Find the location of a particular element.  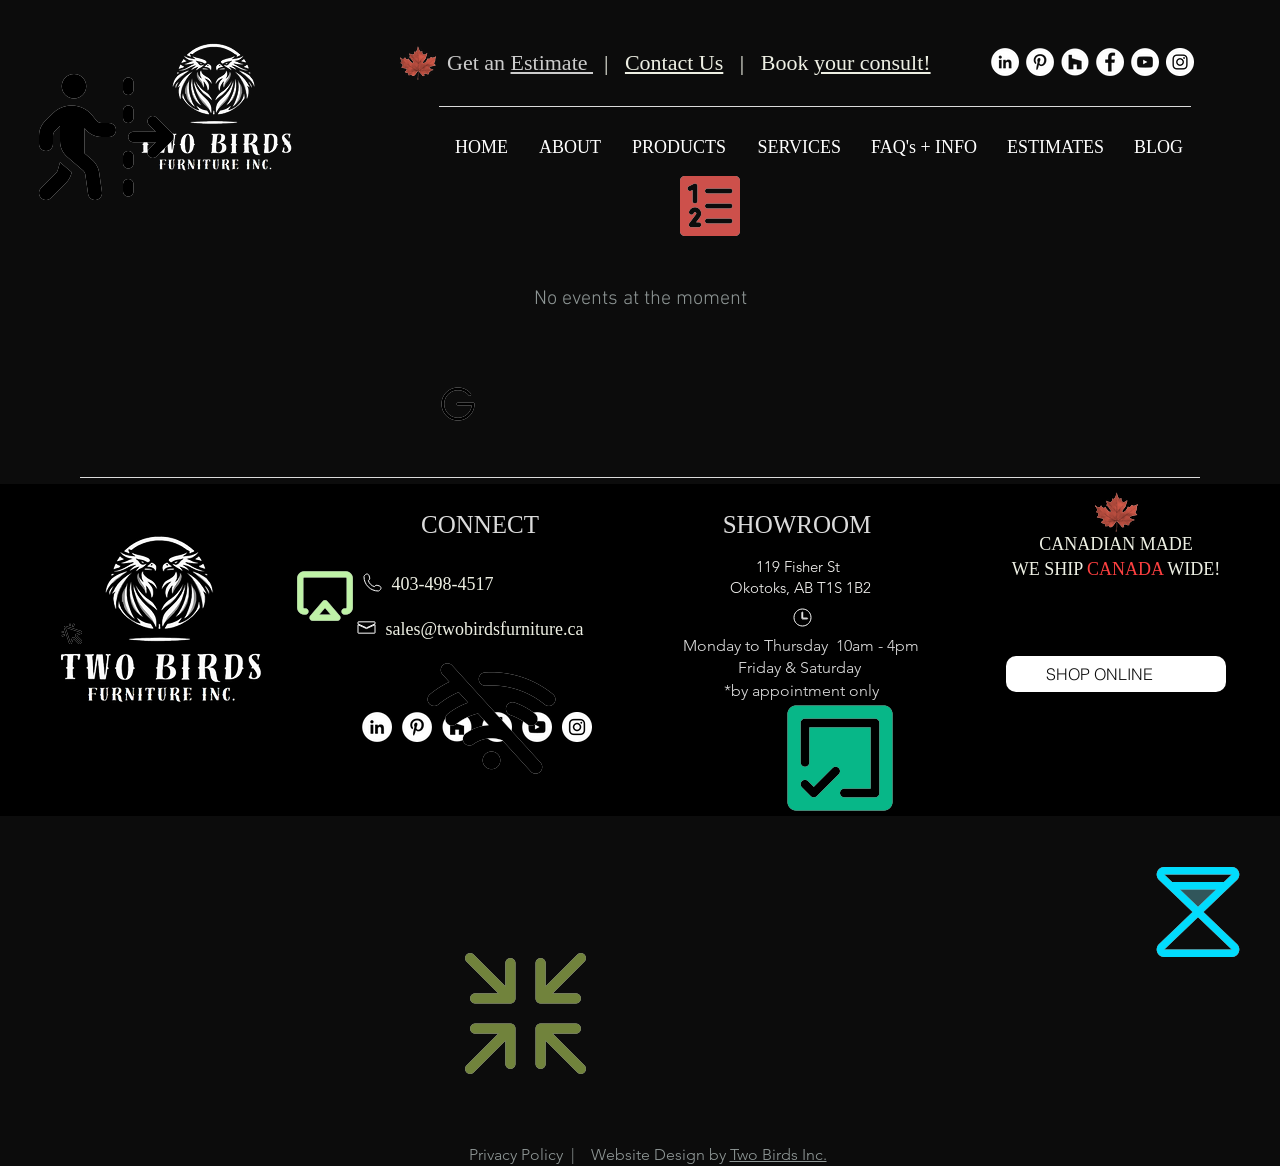

exit or leave current area is located at coordinates (109, 137).